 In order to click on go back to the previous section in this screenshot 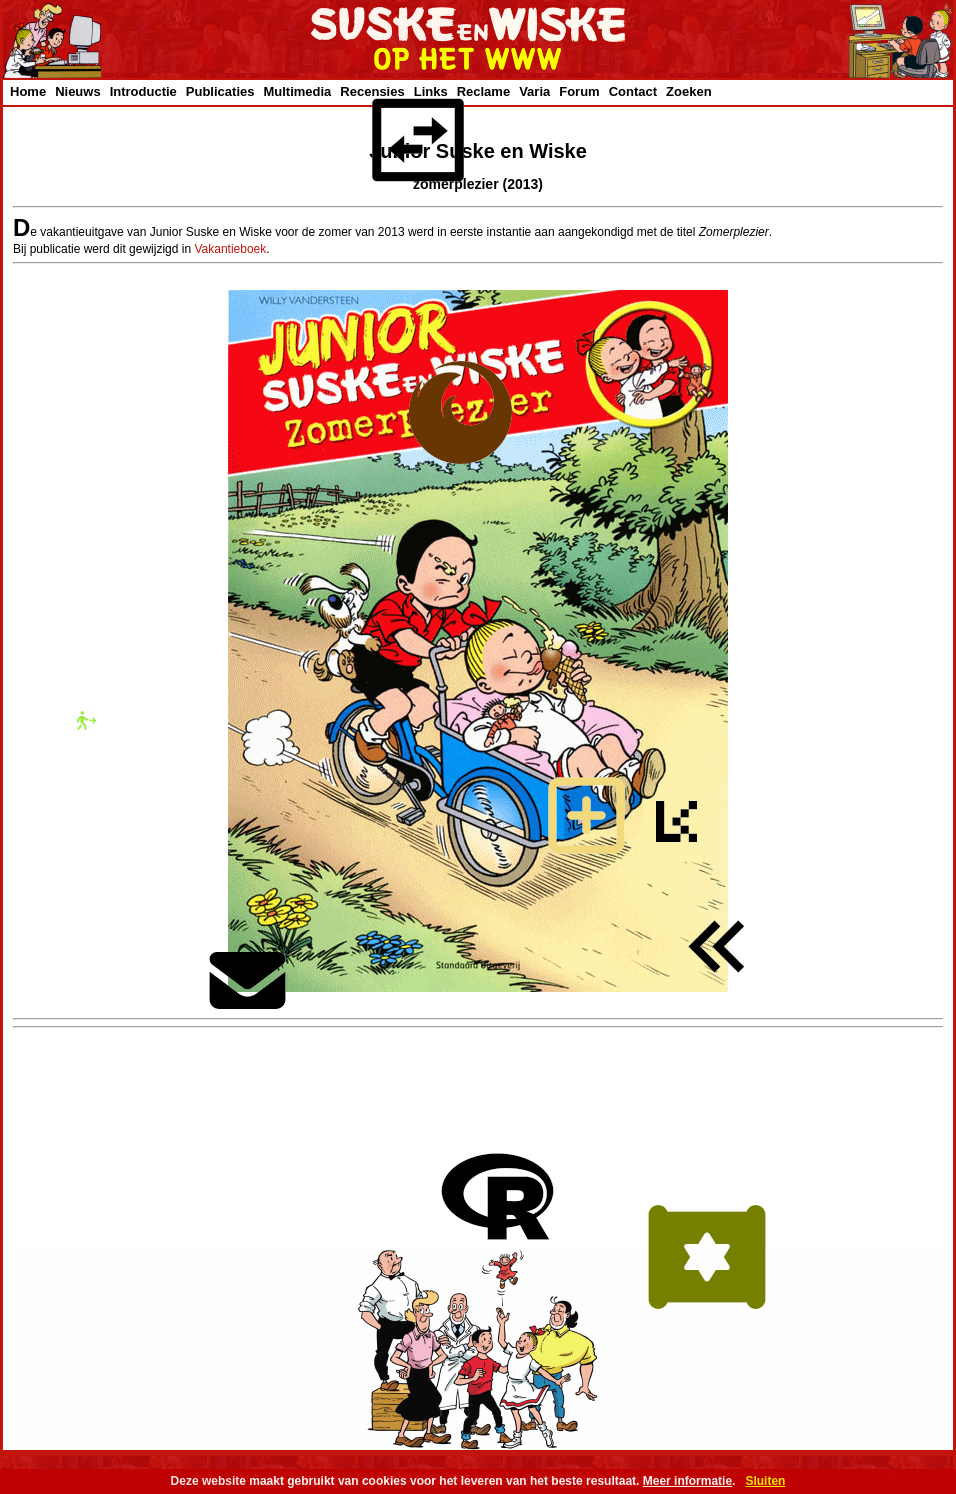, I will do `click(718, 946)`.